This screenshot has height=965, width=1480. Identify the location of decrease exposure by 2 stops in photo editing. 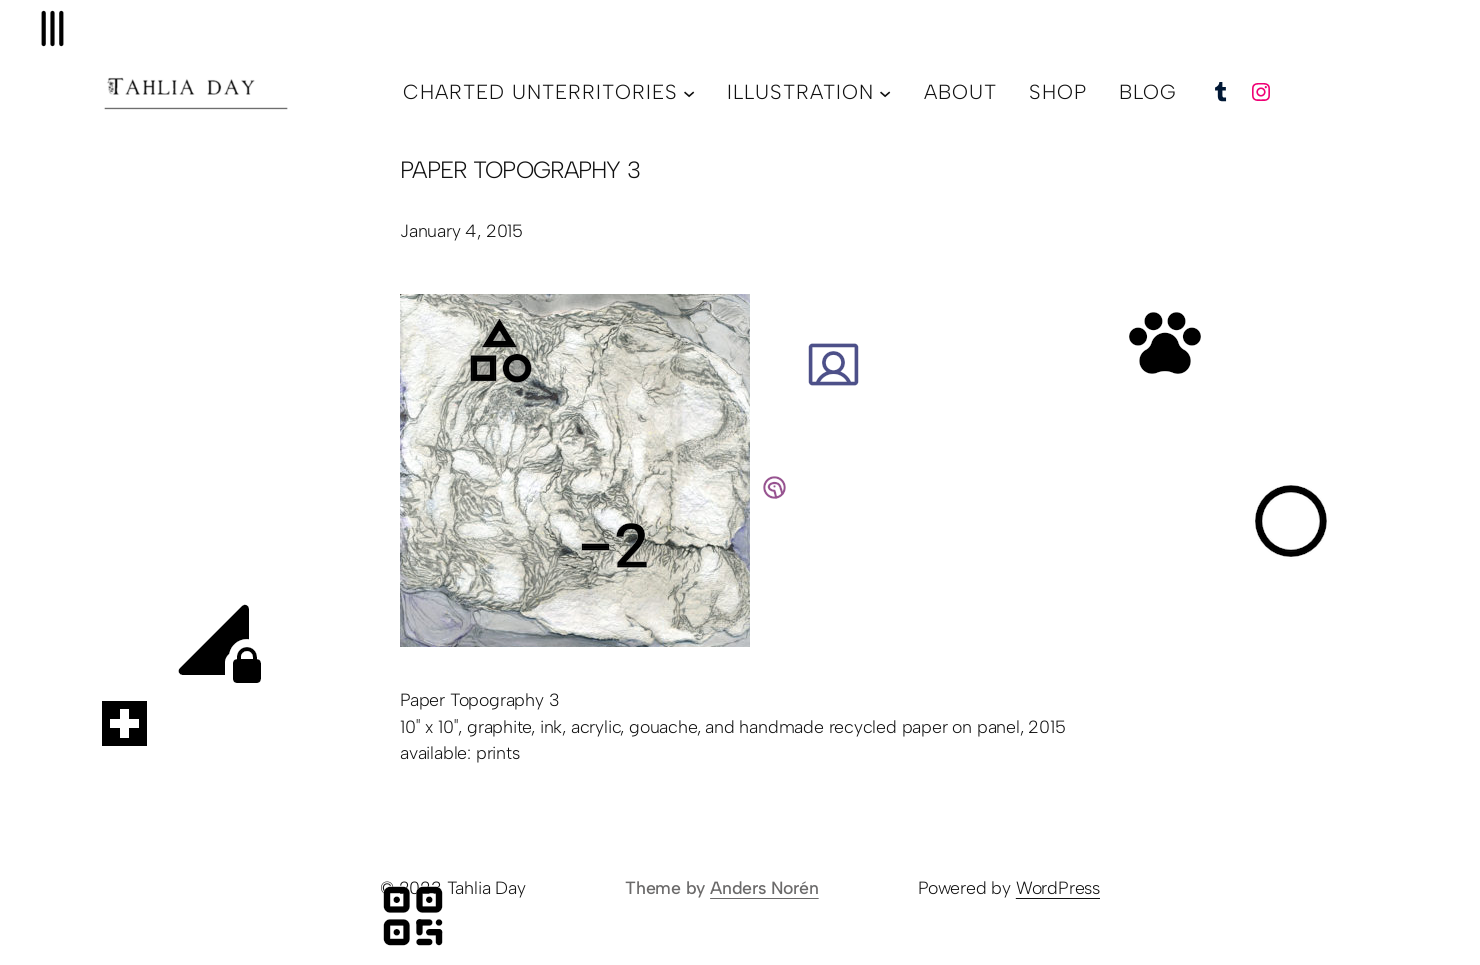
(616, 547).